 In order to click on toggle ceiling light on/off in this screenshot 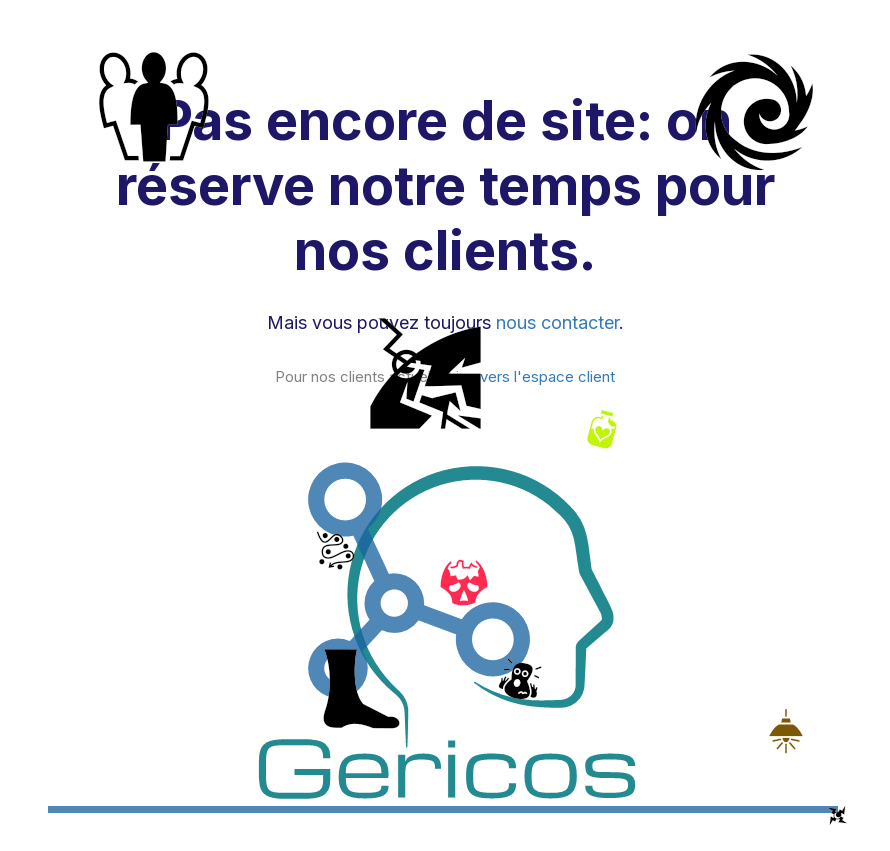, I will do `click(786, 731)`.